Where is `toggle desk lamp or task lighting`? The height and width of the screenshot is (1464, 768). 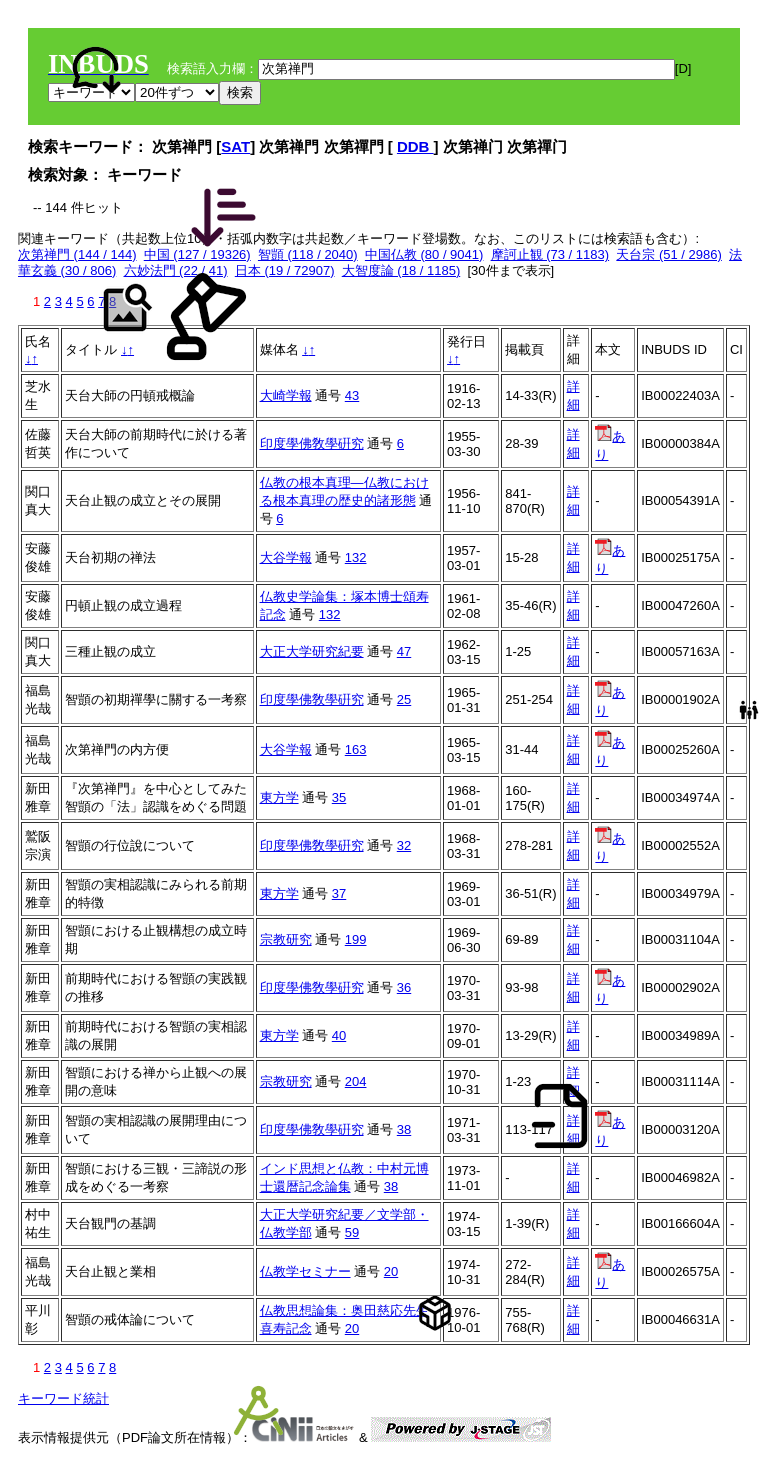 toggle desk lamp or task lighting is located at coordinates (206, 316).